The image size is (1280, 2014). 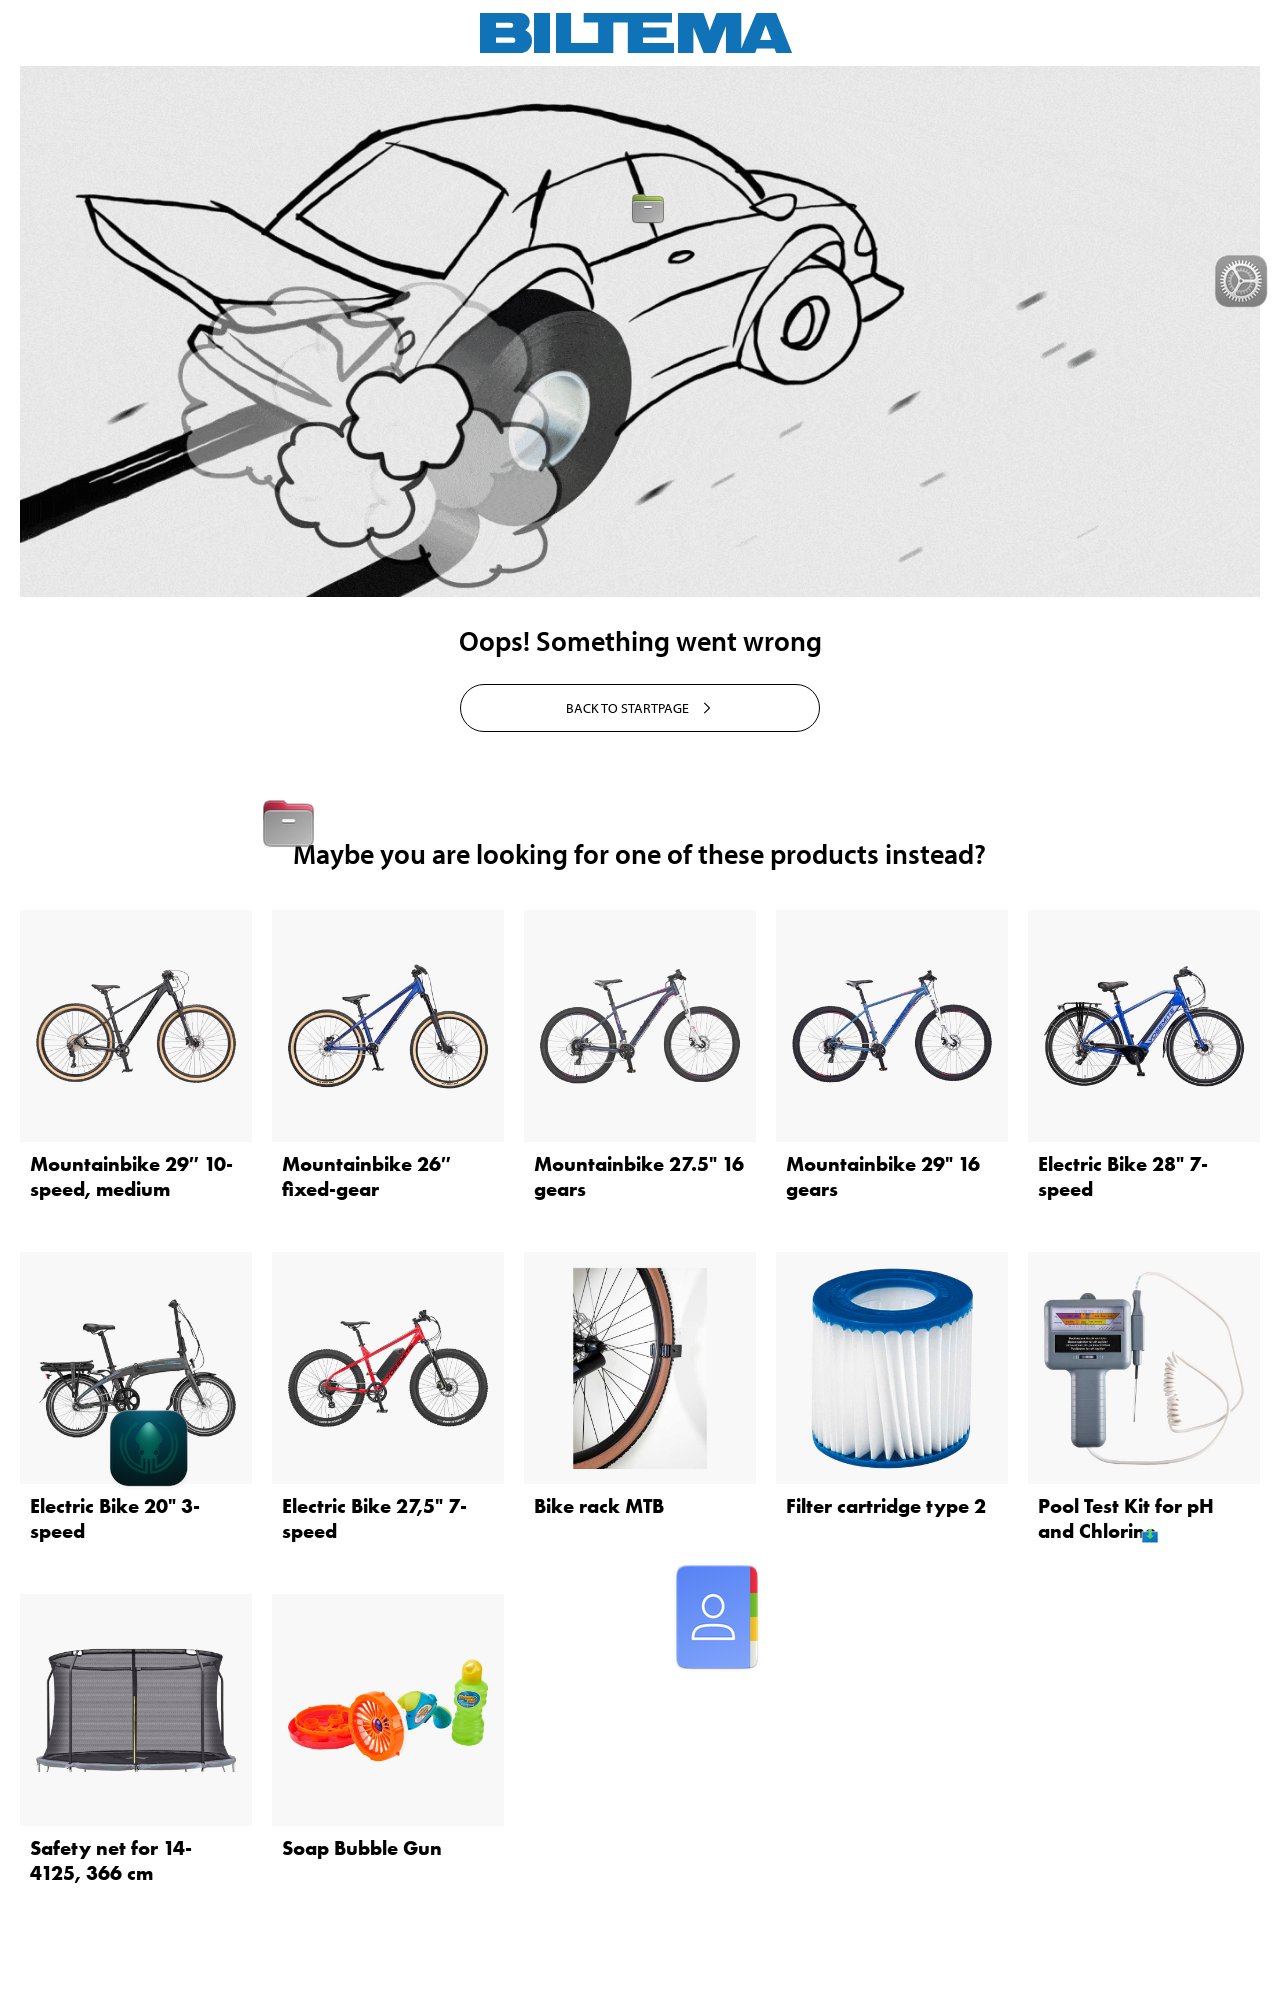 What do you see at coordinates (648, 208) in the screenshot?
I see `open the nautilus file manager` at bounding box center [648, 208].